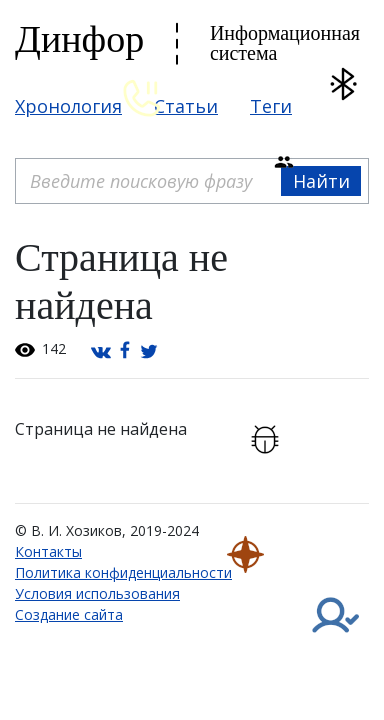 The height and width of the screenshot is (720, 384). I want to click on view contacts or people list, so click(284, 162).